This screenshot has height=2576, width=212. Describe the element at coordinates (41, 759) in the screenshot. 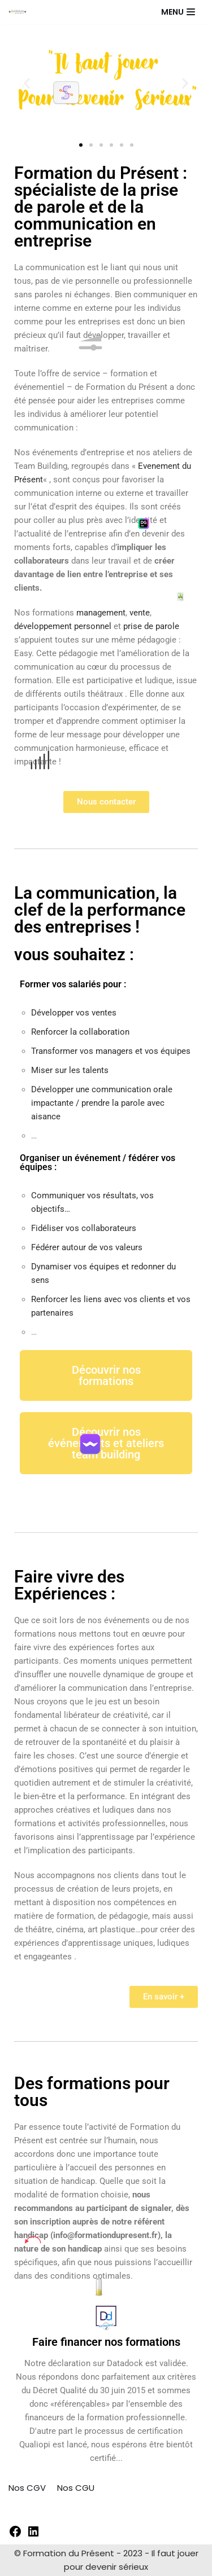

I see `mobile network signal strength indicator` at that location.